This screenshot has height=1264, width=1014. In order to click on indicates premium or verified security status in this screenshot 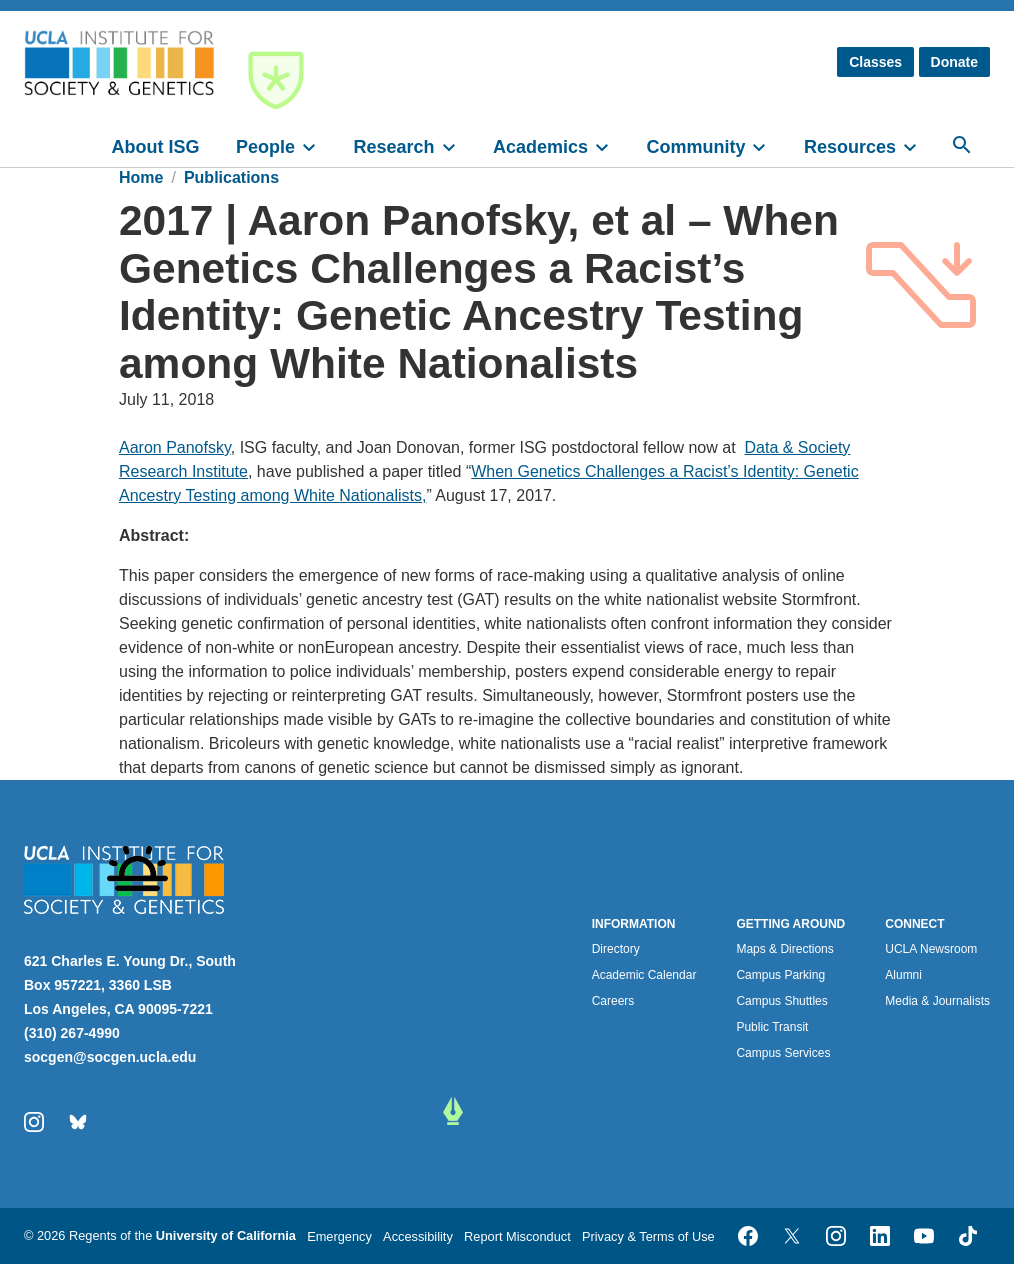, I will do `click(276, 77)`.